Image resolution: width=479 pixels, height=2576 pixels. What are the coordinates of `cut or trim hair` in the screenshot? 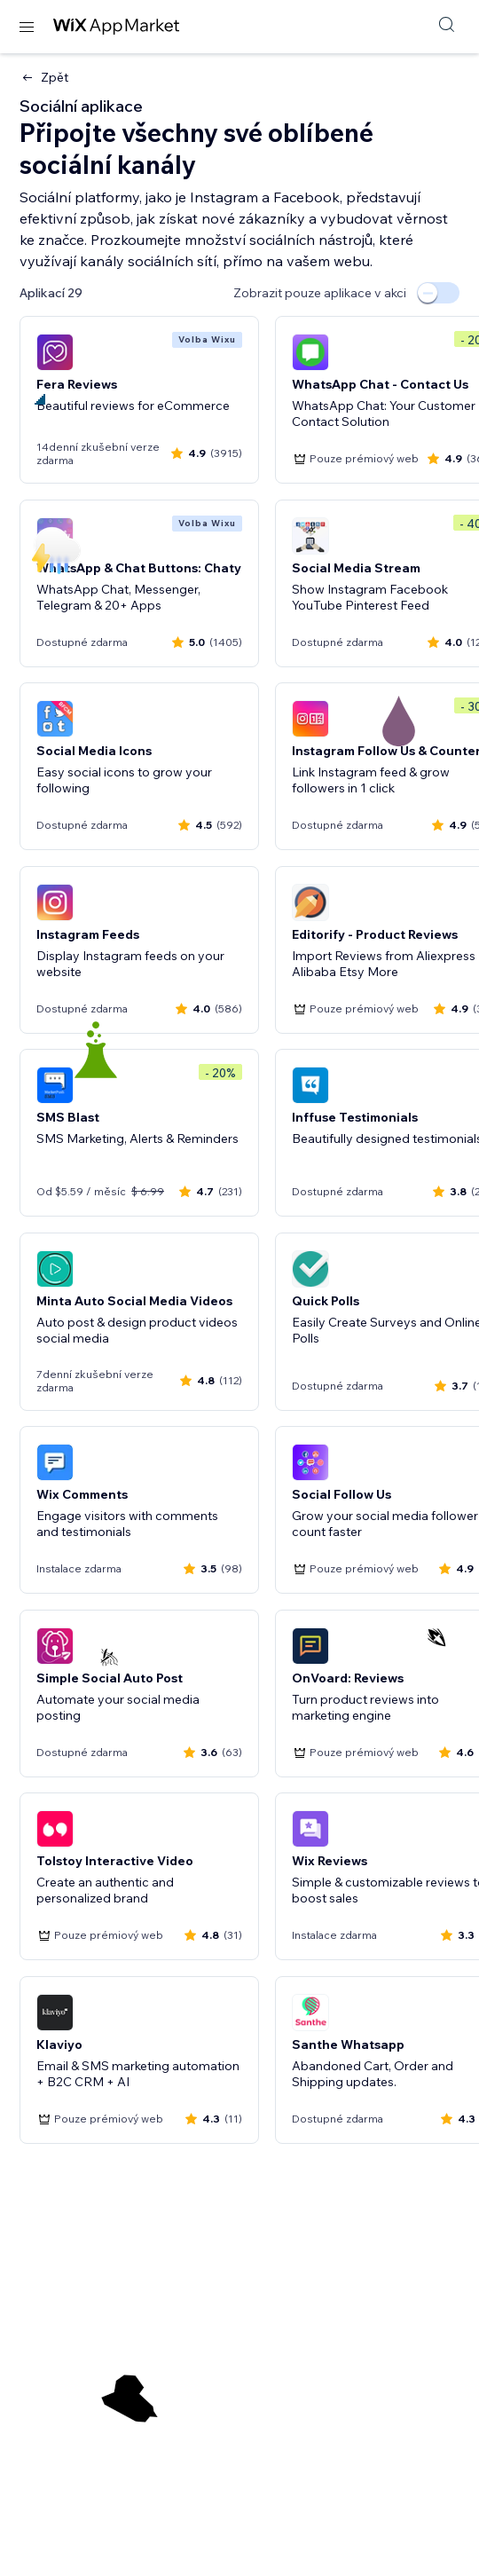 It's located at (109, 1657).